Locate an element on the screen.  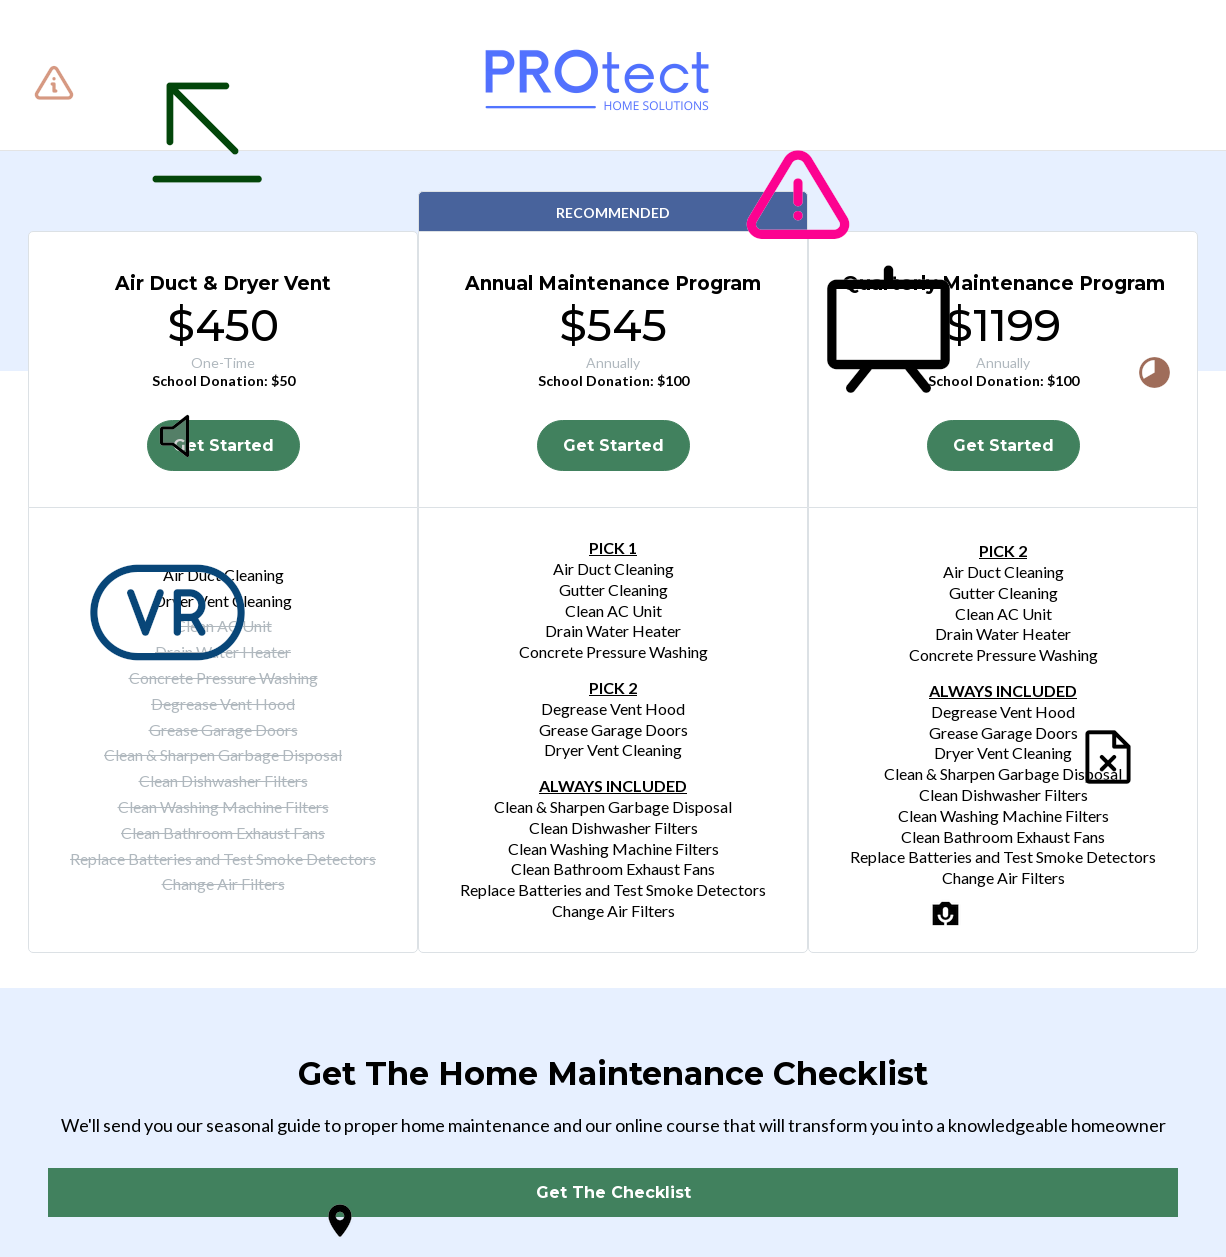
indicates a warning or caution state is located at coordinates (798, 197).